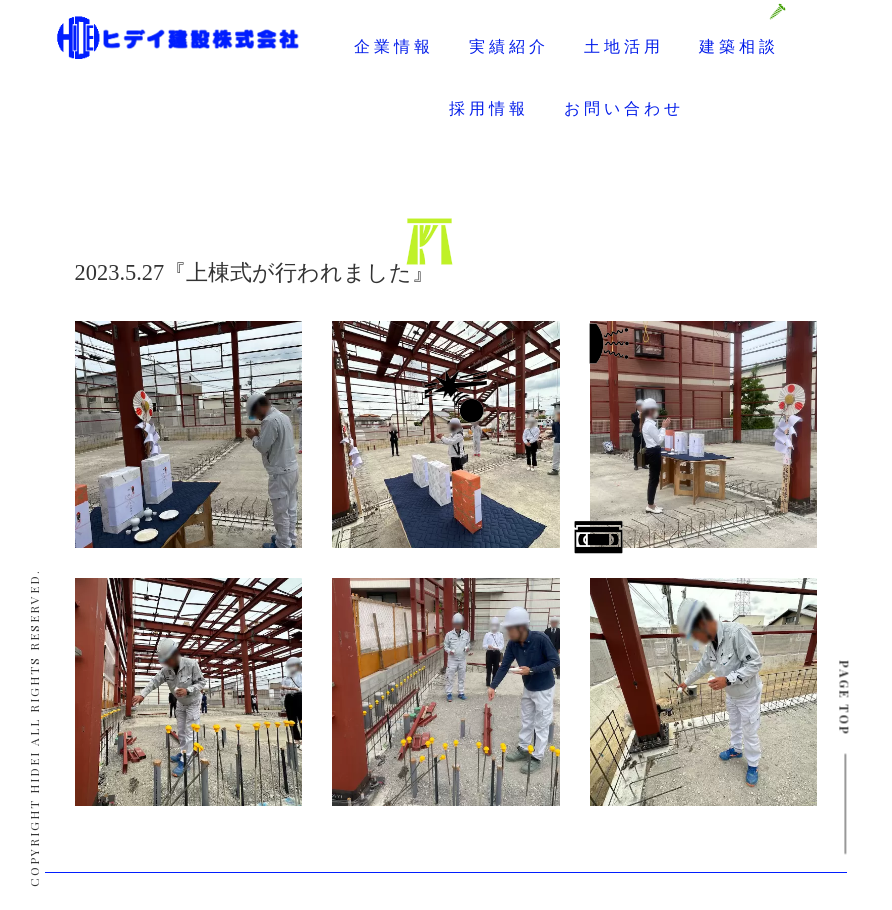 Image resolution: width=892 pixels, height=910 pixels. I want to click on enter a temple or shrine location, so click(429, 241).